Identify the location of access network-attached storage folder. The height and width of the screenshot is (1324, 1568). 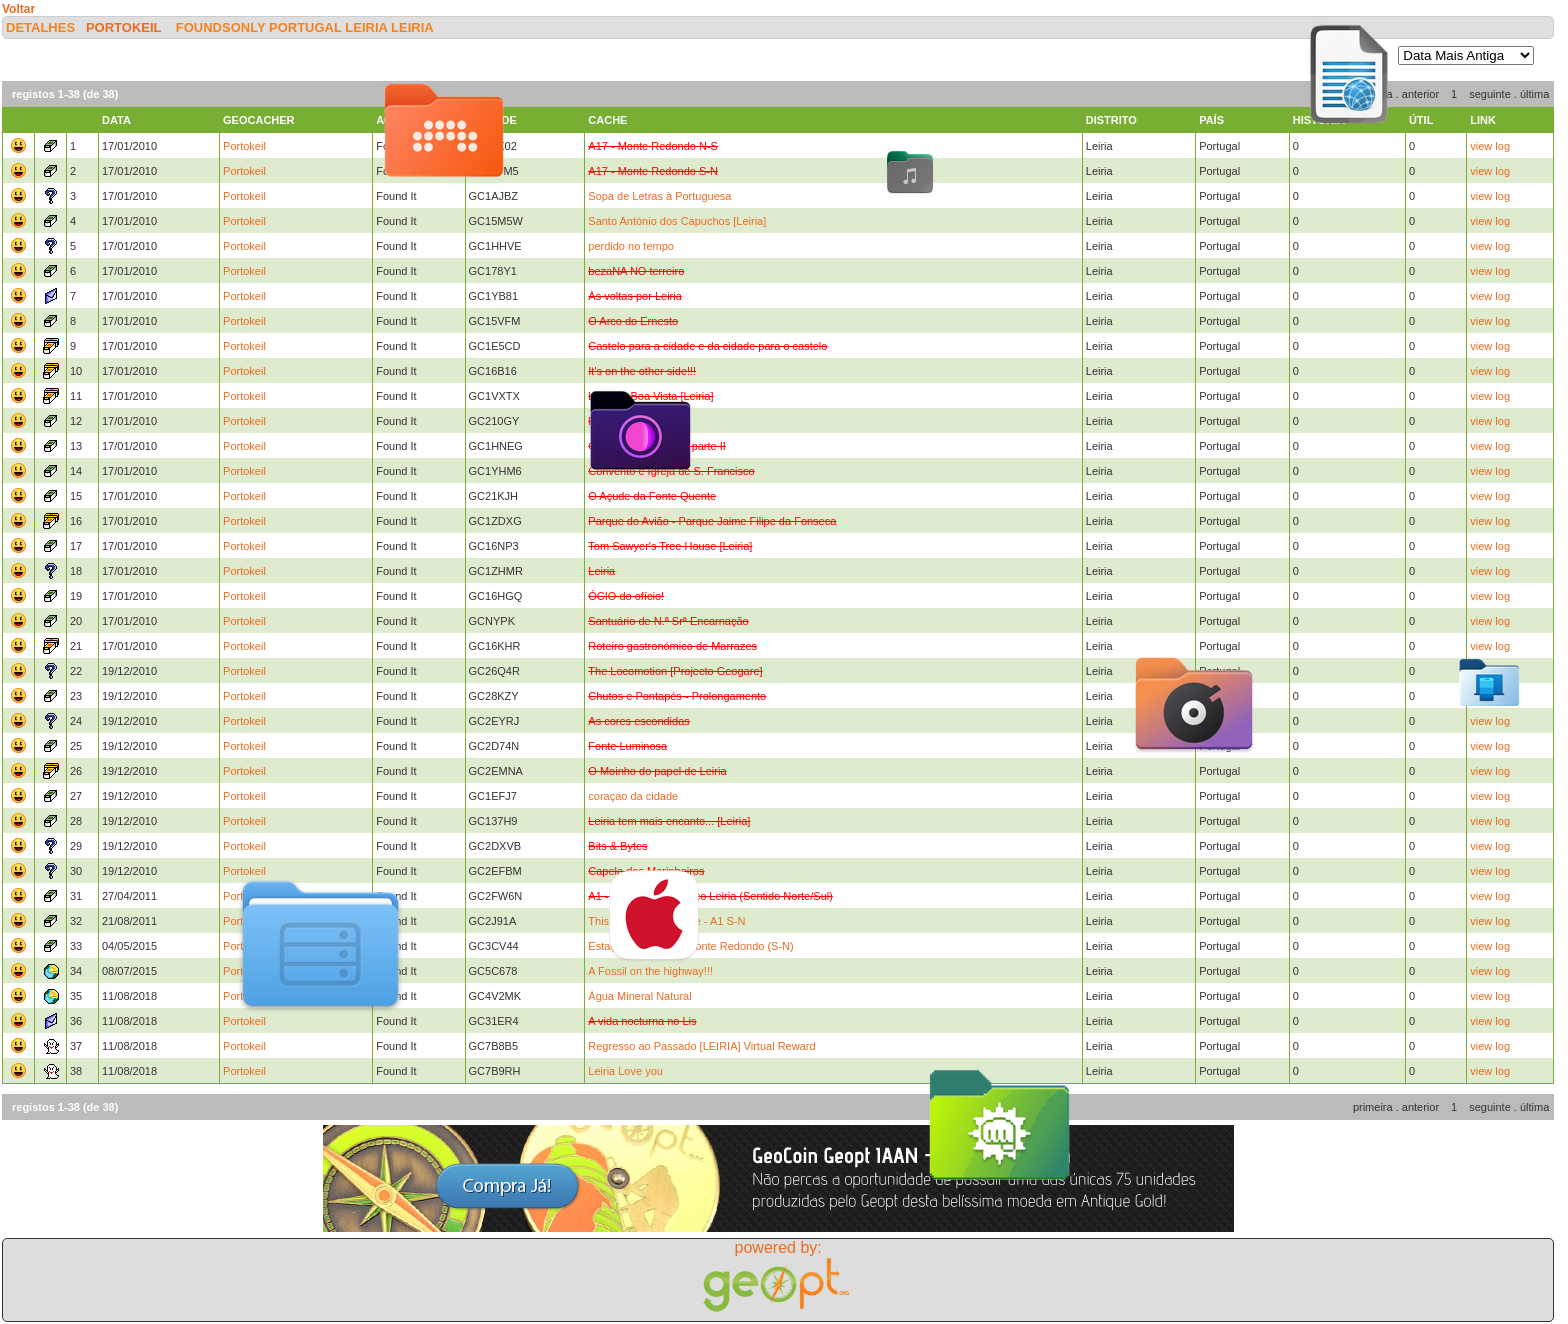
(320, 943).